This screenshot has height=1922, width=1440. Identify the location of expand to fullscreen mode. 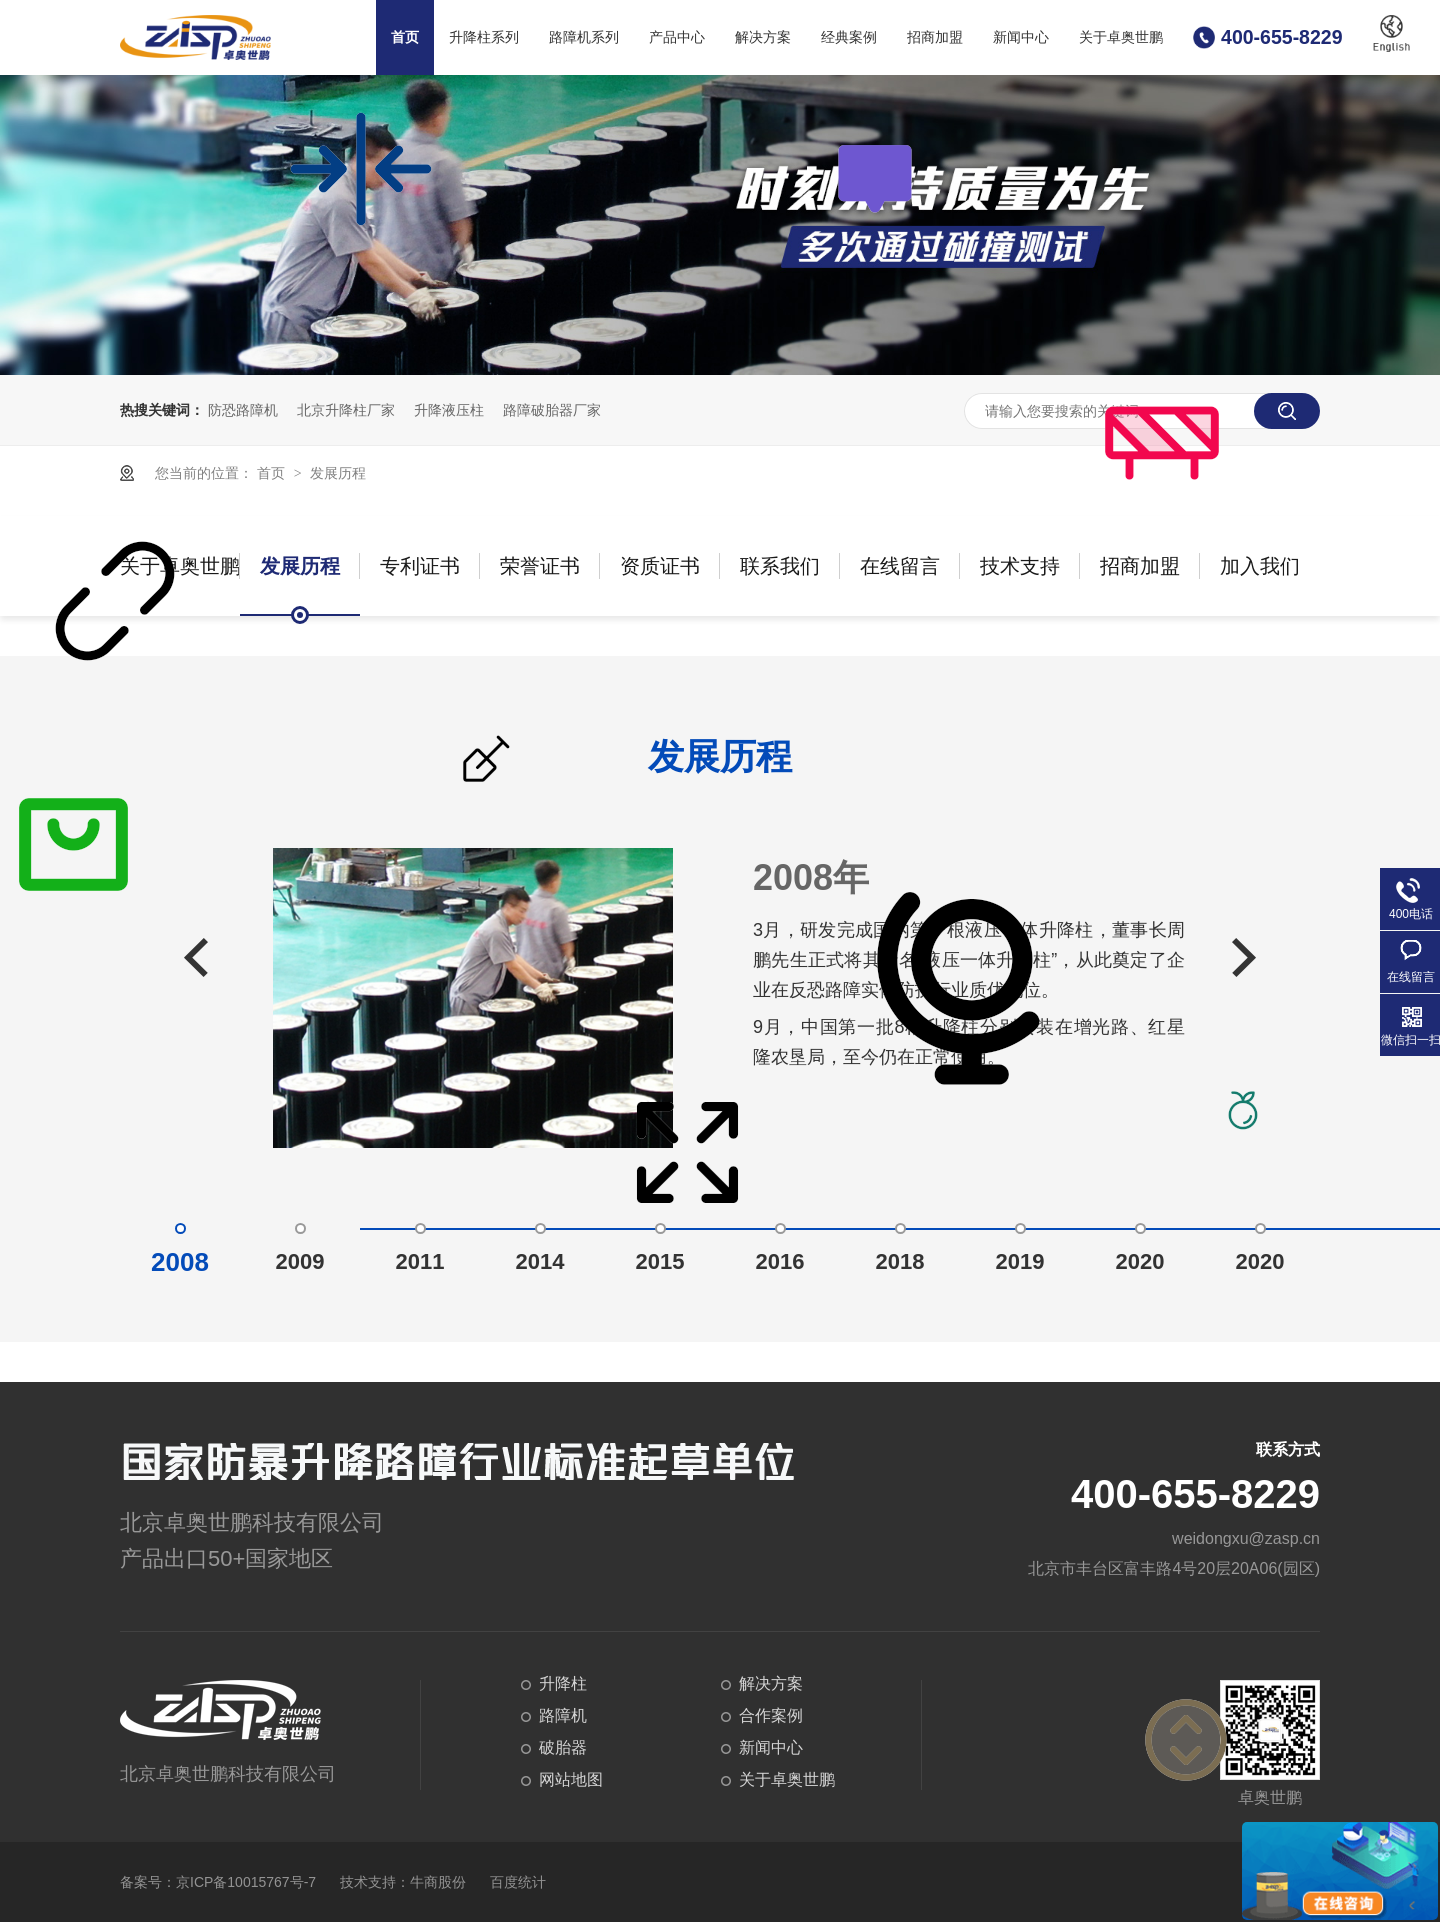
(687, 1152).